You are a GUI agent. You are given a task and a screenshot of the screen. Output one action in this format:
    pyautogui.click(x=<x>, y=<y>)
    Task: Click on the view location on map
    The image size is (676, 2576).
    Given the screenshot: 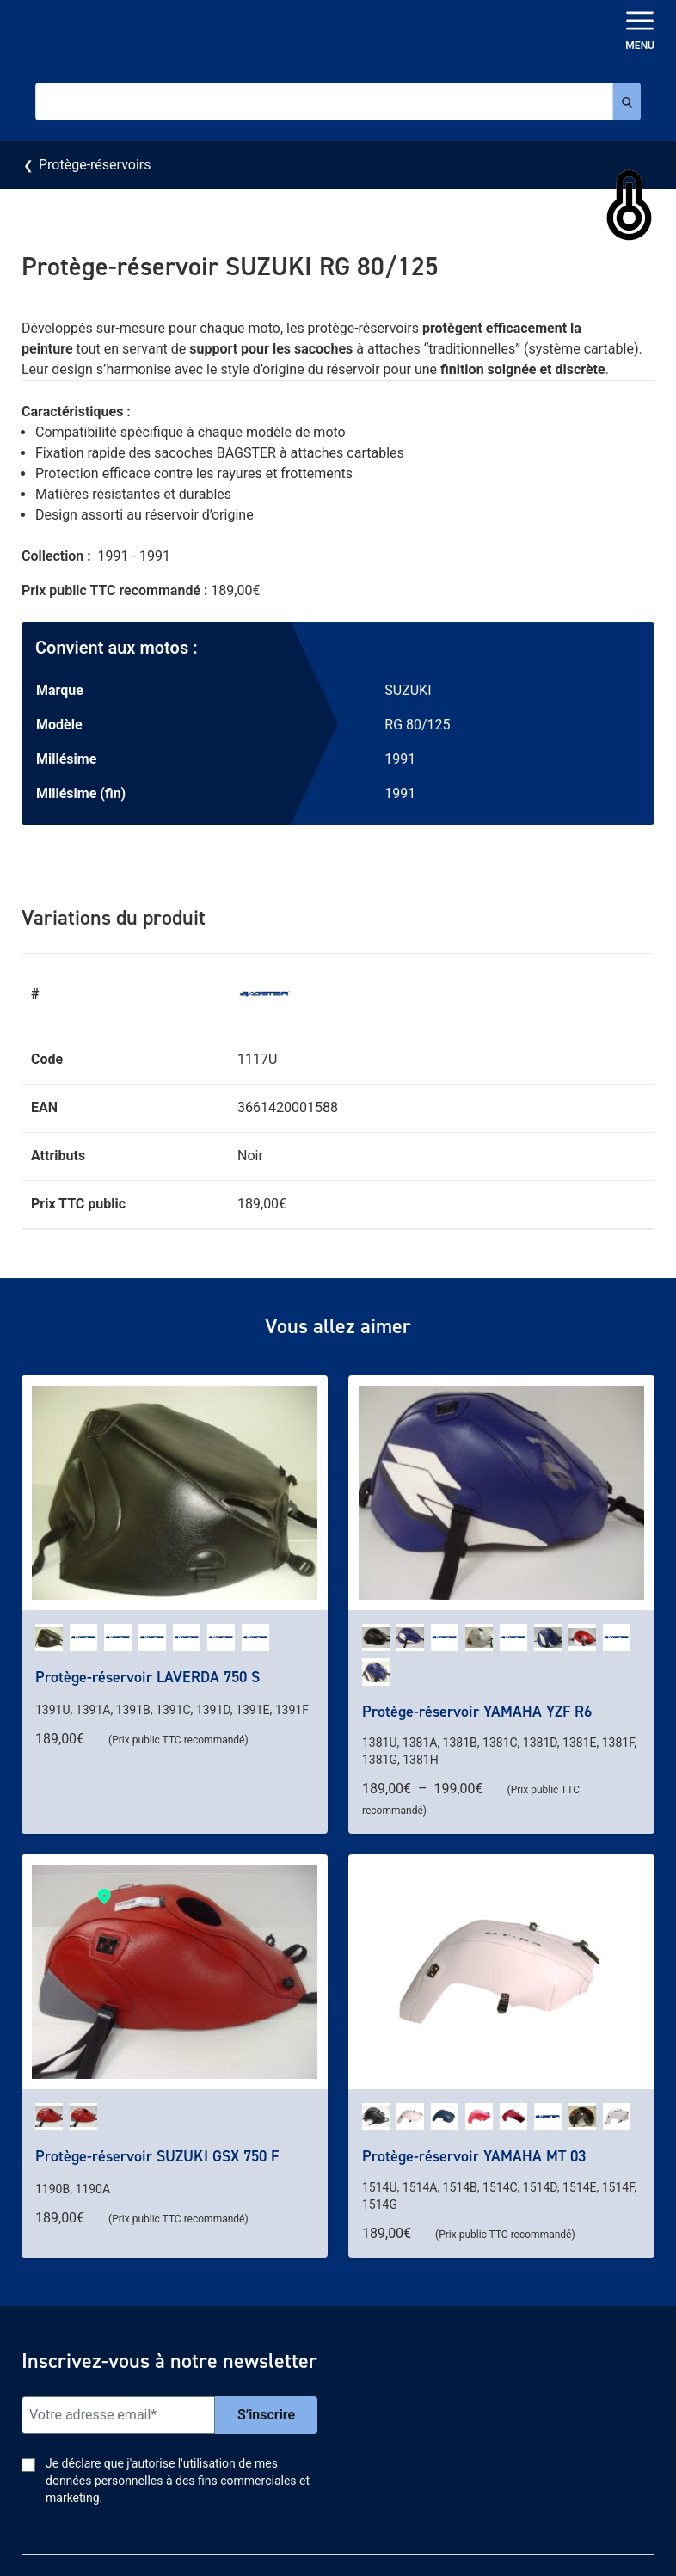 What is the action you would take?
    pyautogui.click(x=104, y=1896)
    